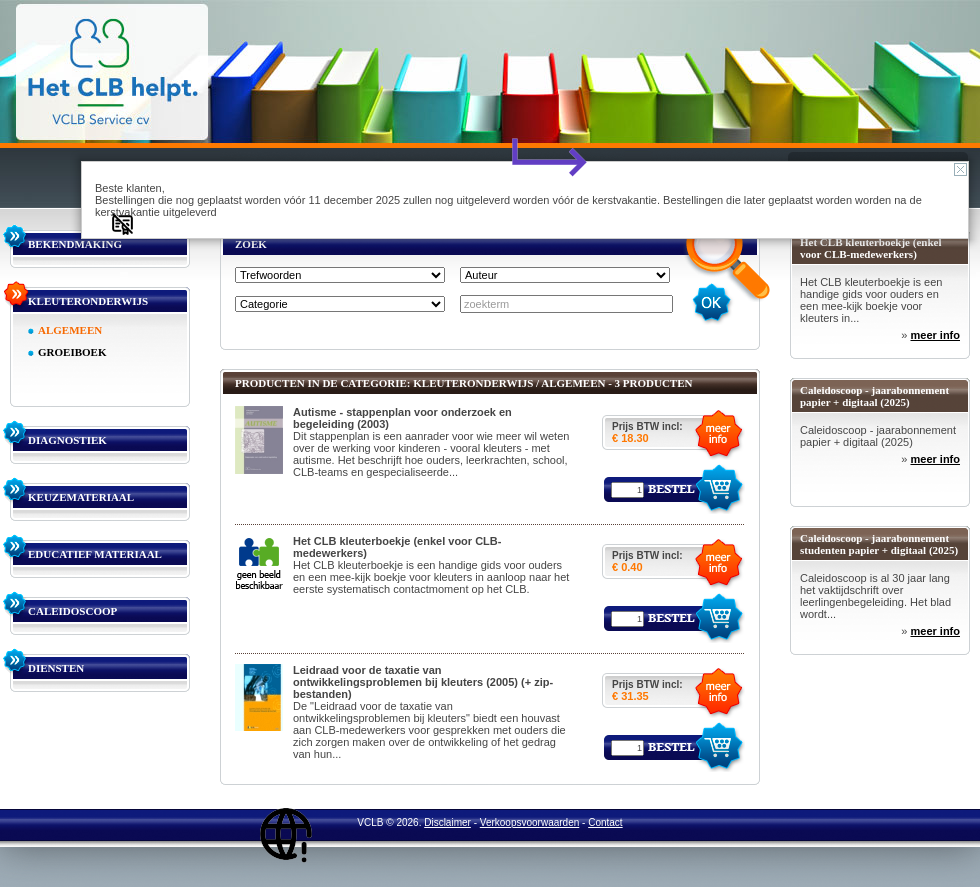 The width and height of the screenshot is (980, 887). I want to click on forward or redirect a message, so click(549, 157).